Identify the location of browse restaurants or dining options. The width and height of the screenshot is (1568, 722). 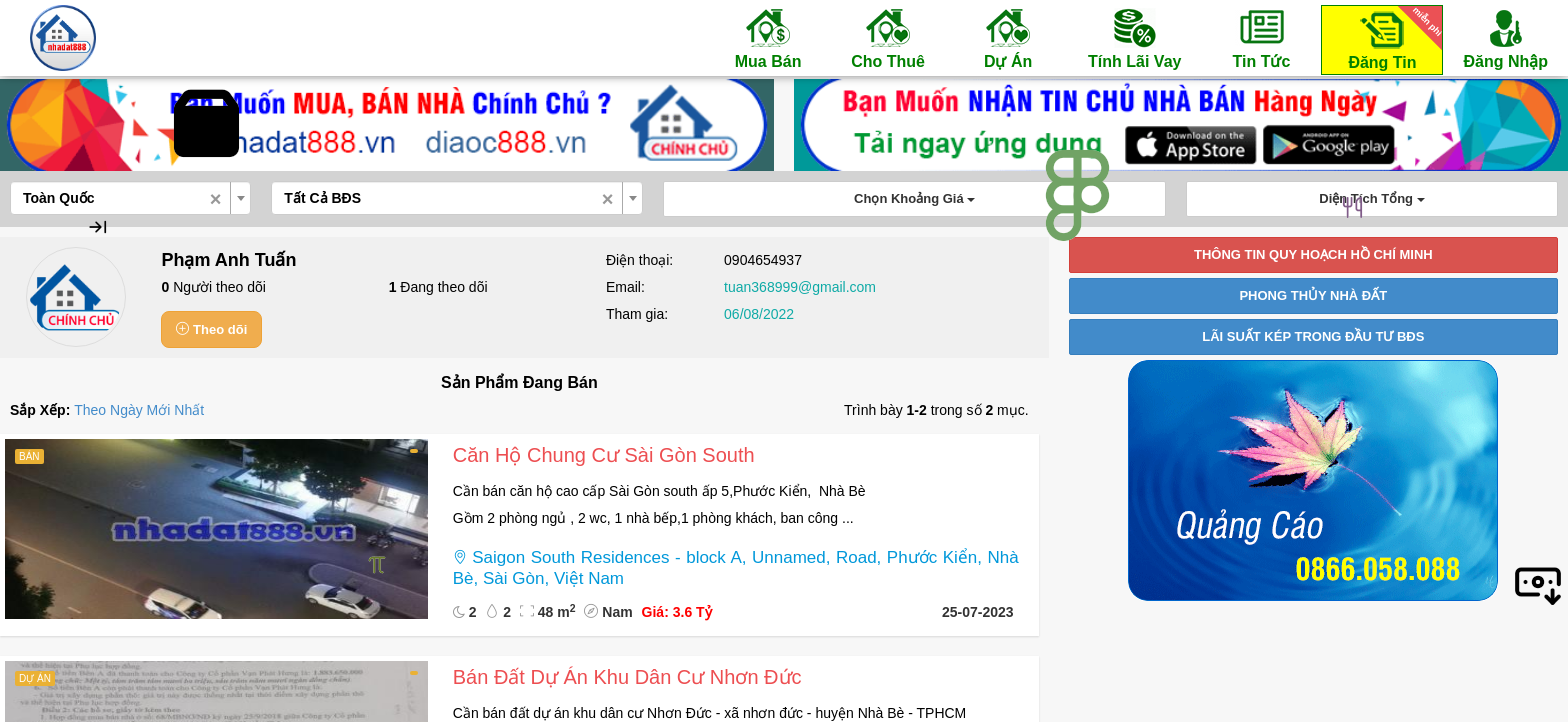
(1352, 207).